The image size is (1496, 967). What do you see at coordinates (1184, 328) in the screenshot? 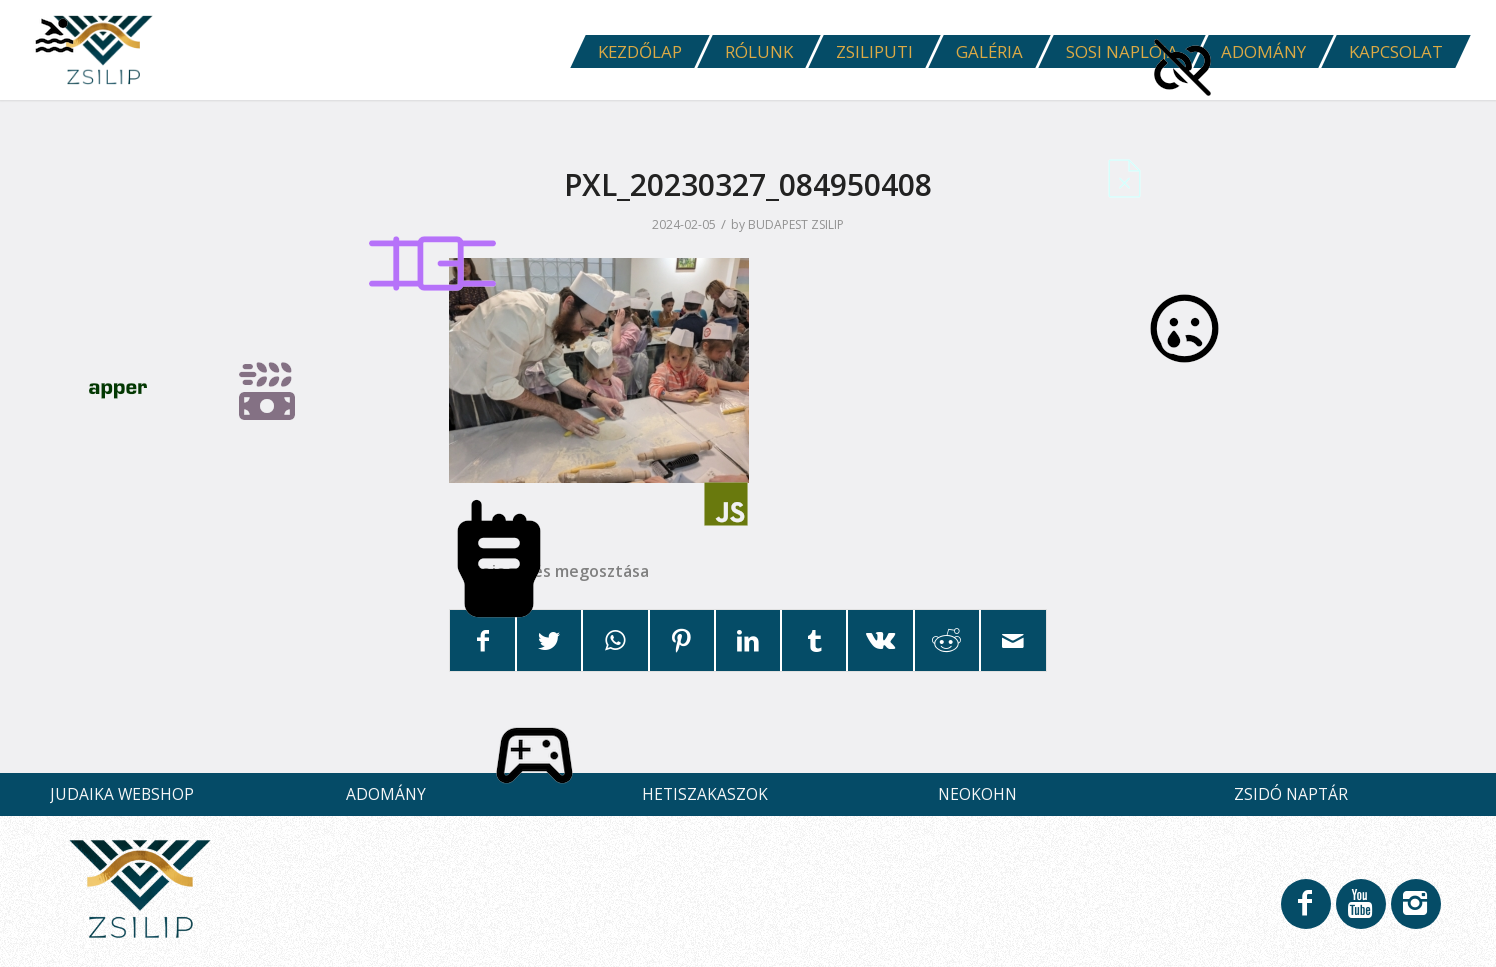
I see `indicates a sad or negative emotional state` at bounding box center [1184, 328].